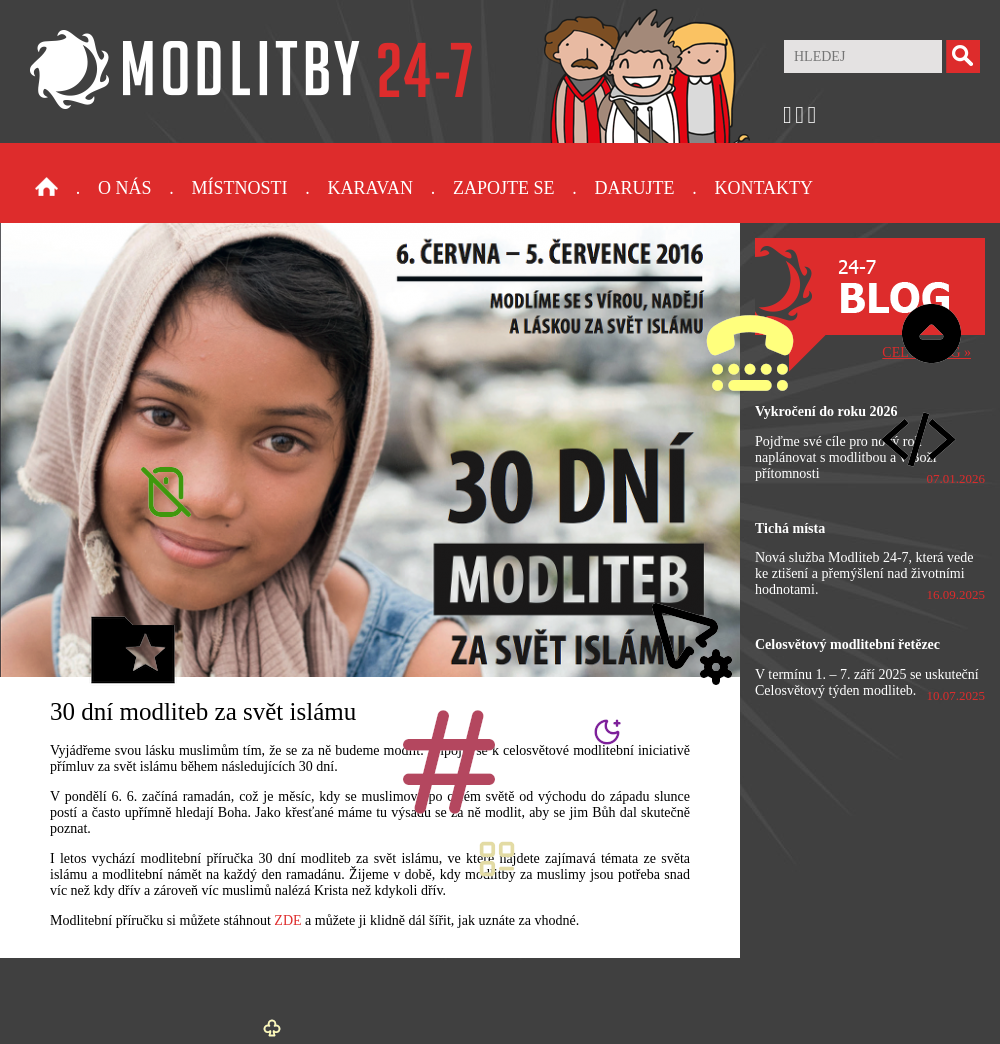  Describe the element at coordinates (272, 1028) in the screenshot. I see `represents the clubs suit in a card game` at that location.